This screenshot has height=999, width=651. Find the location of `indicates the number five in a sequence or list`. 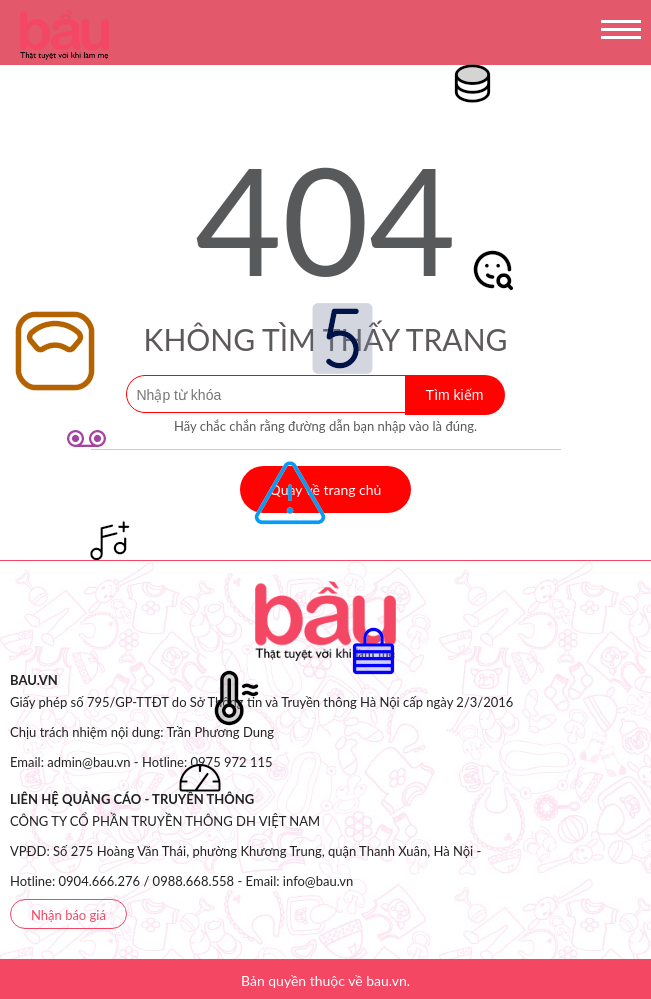

indicates the number five in a sequence or list is located at coordinates (342, 338).